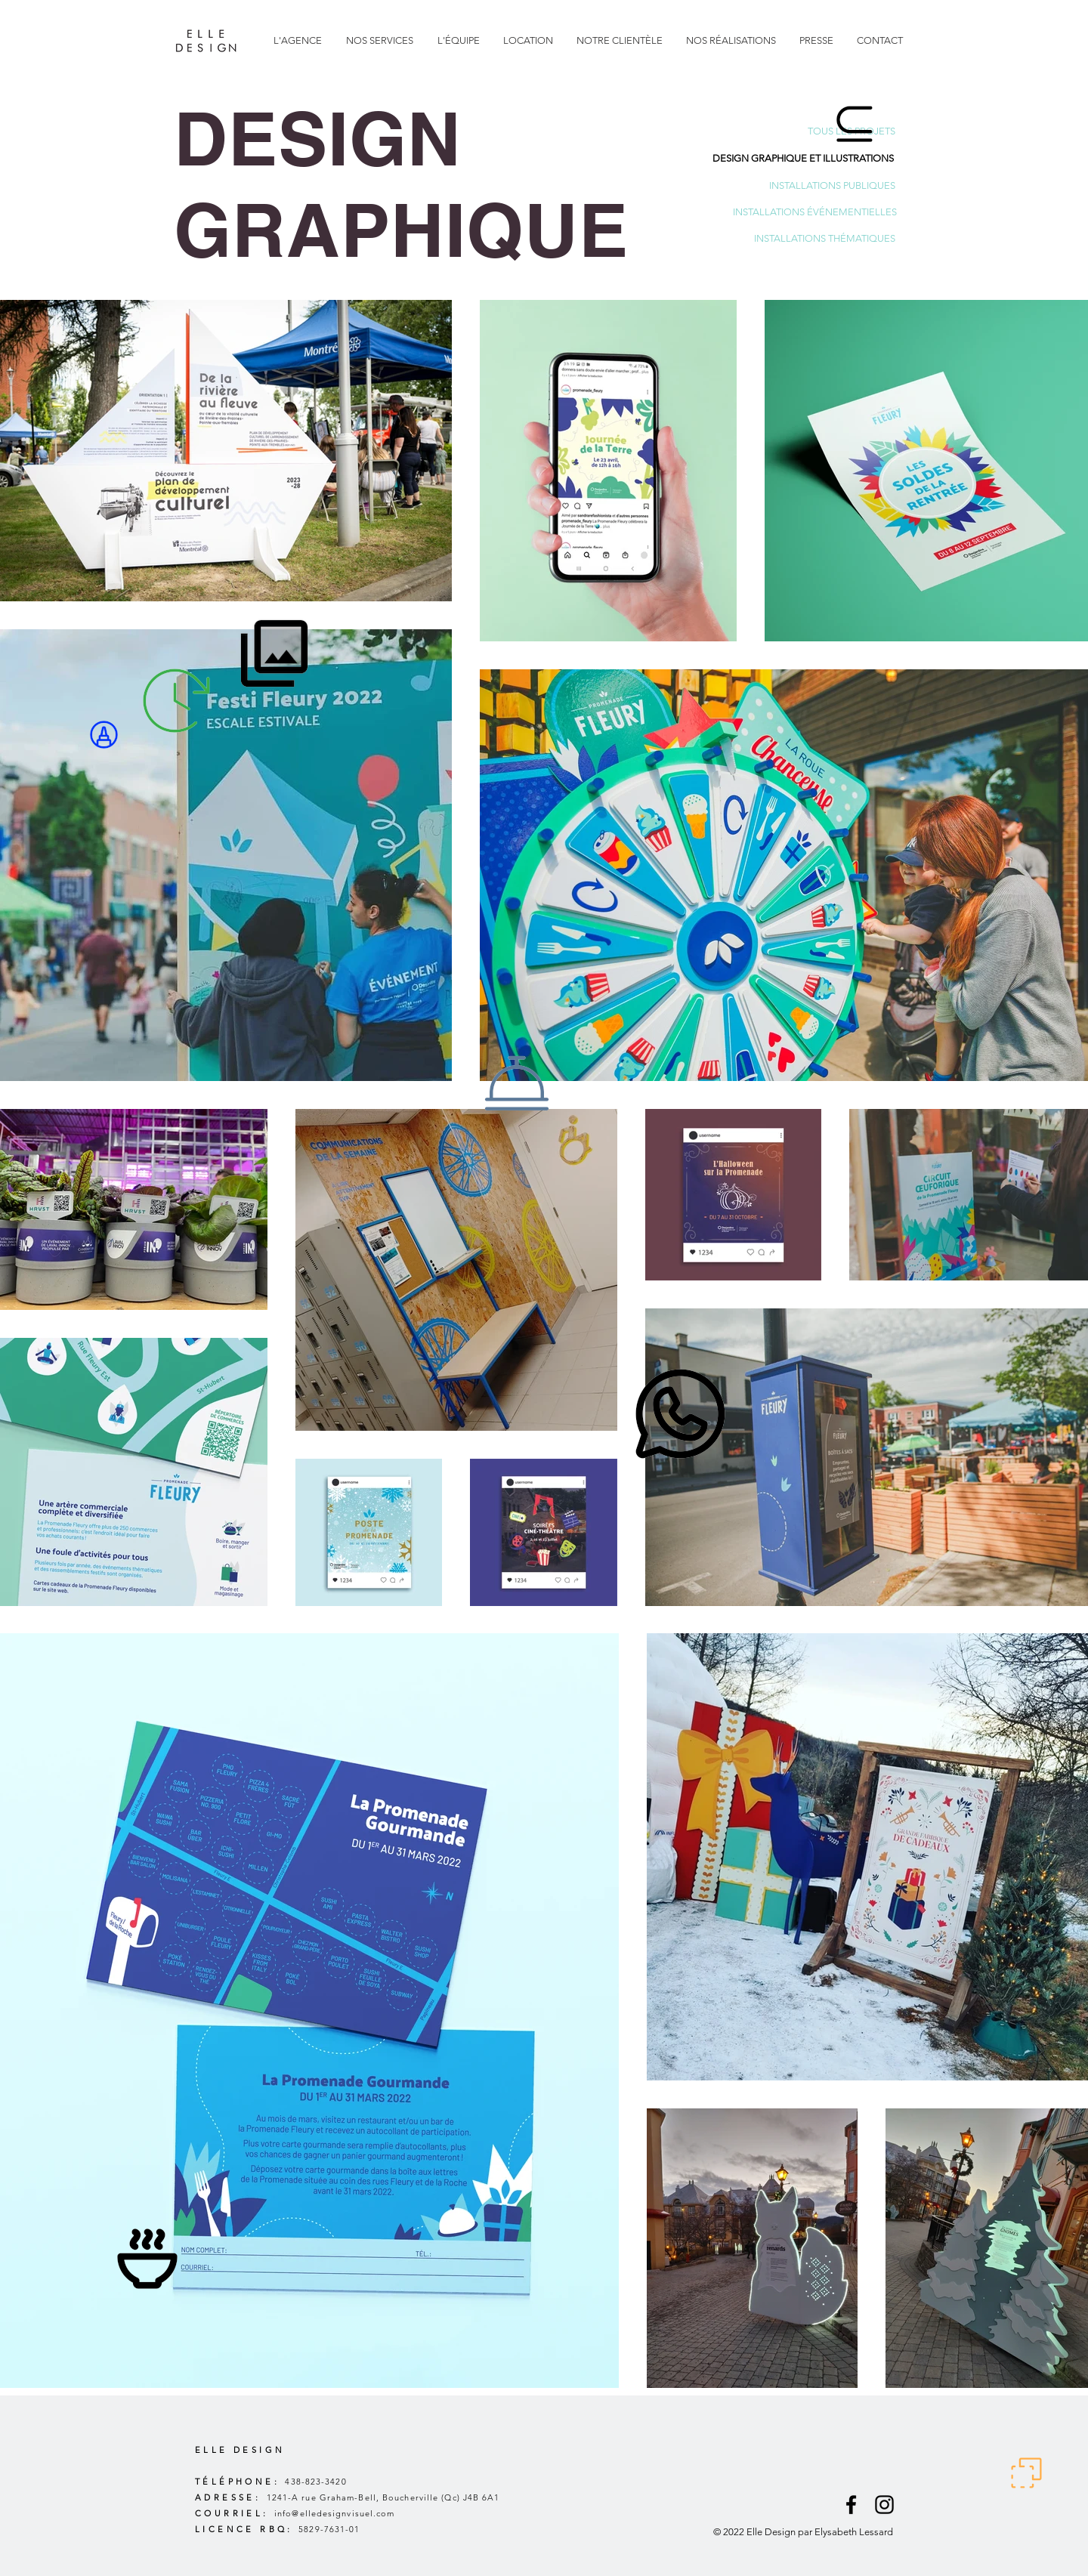 The image size is (1088, 2576). What do you see at coordinates (175, 700) in the screenshot?
I see `redo or restore a previous action` at bounding box center [175, 700].